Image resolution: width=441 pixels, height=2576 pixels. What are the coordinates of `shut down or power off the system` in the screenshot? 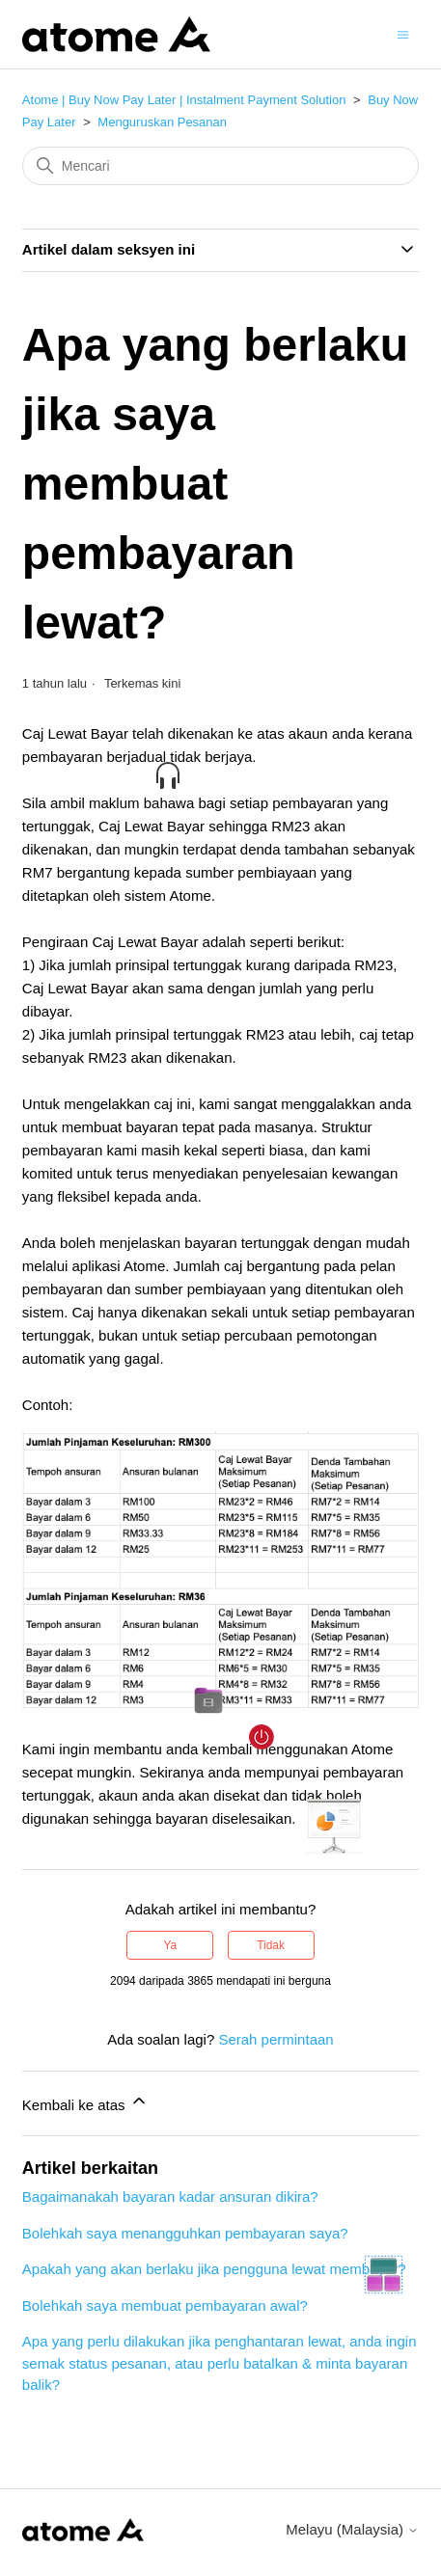 It's located at (262, 1737).